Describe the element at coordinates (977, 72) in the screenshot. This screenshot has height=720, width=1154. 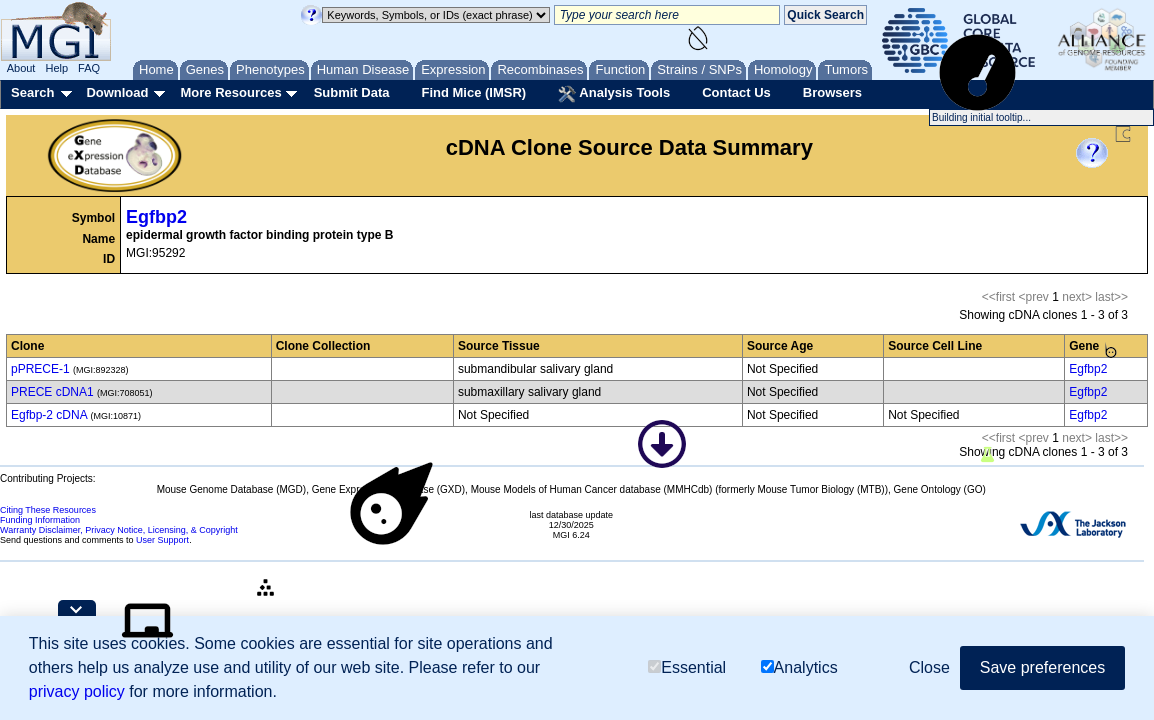
I see `view system performance or speed metrics` at that location.